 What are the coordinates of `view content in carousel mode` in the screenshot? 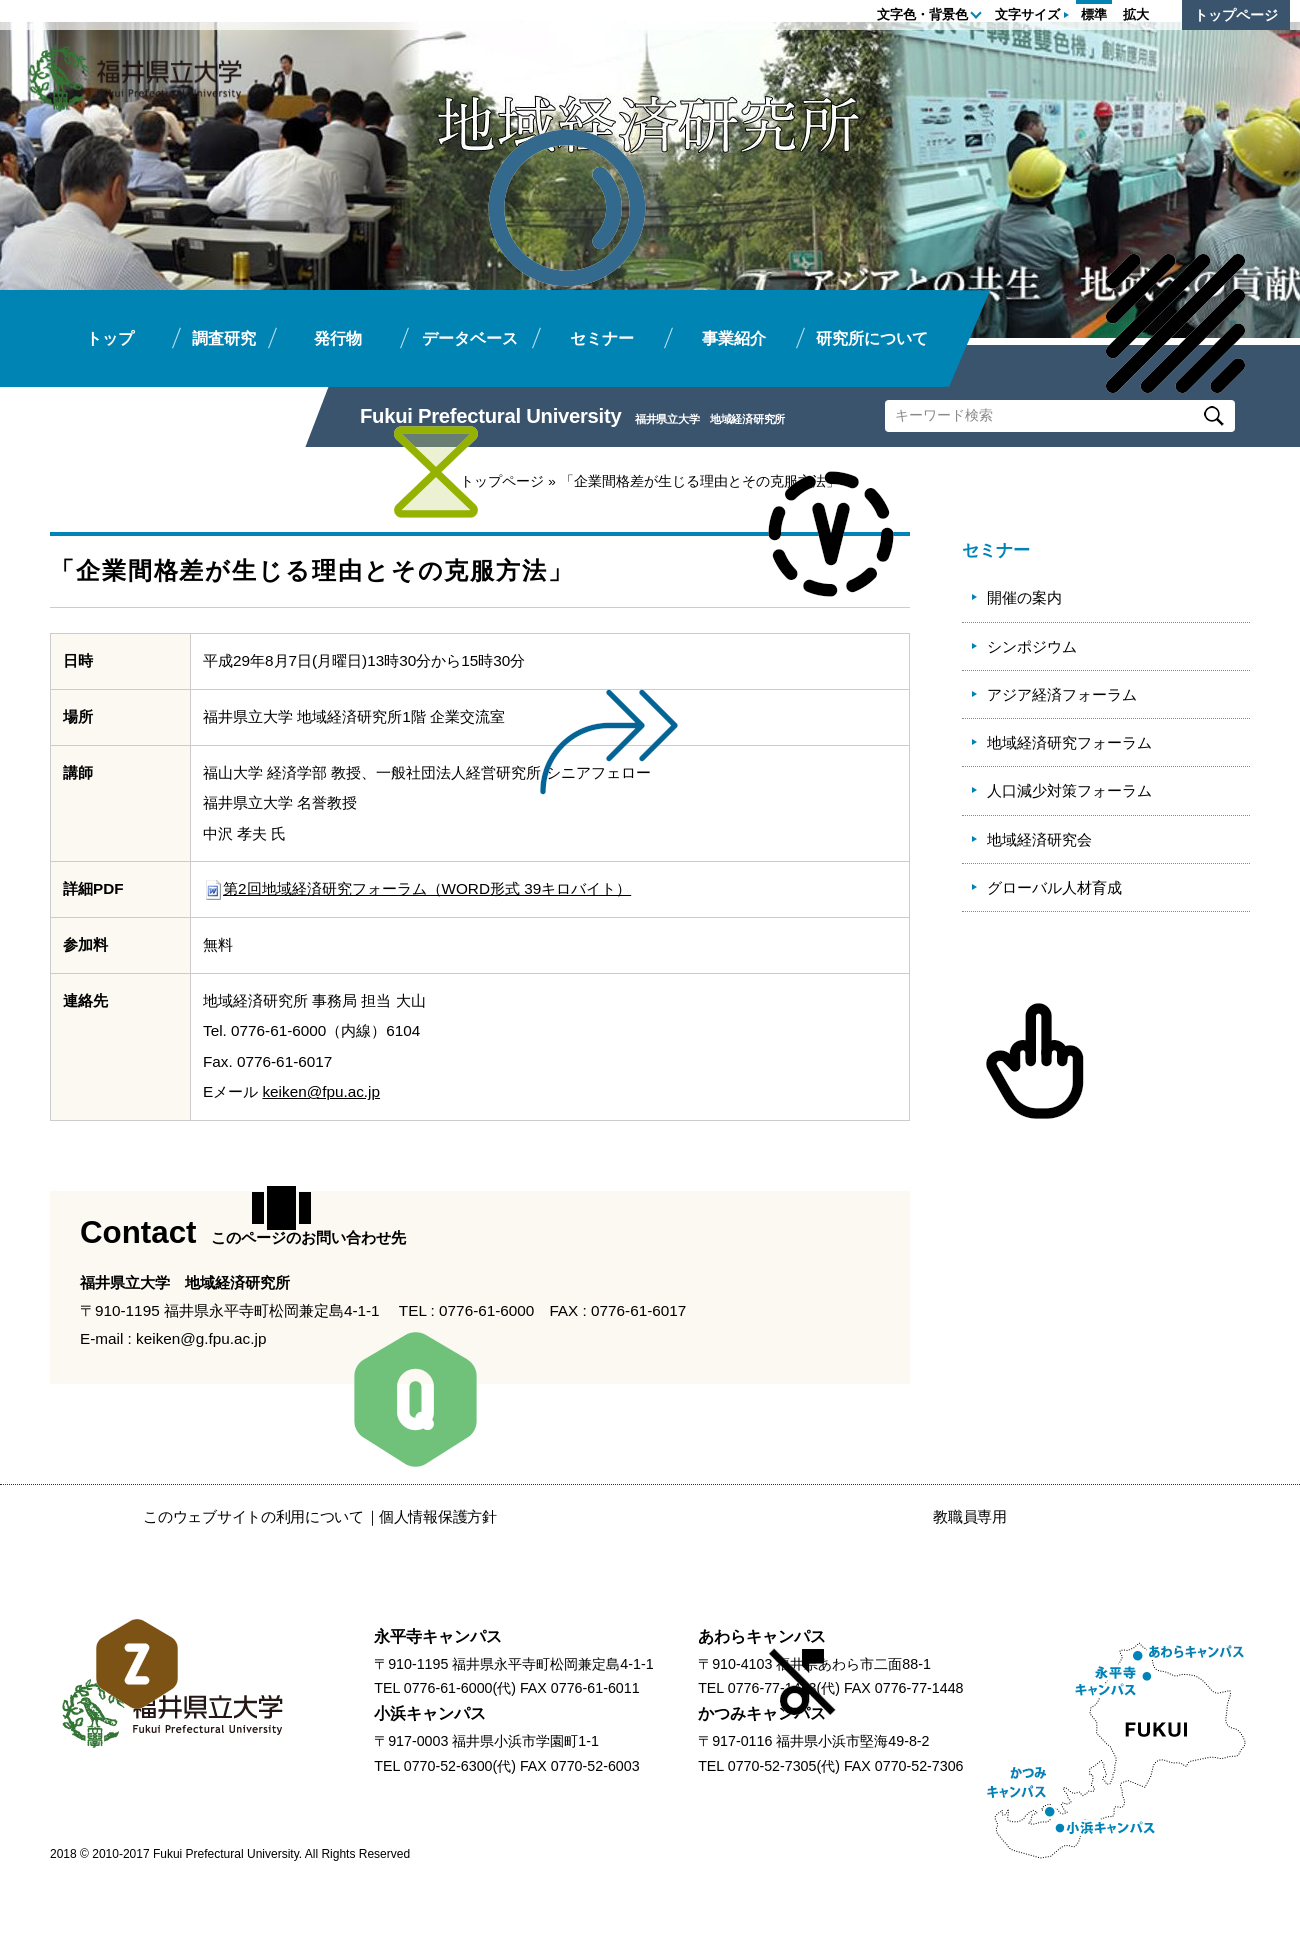 It's located at (281, 1209).